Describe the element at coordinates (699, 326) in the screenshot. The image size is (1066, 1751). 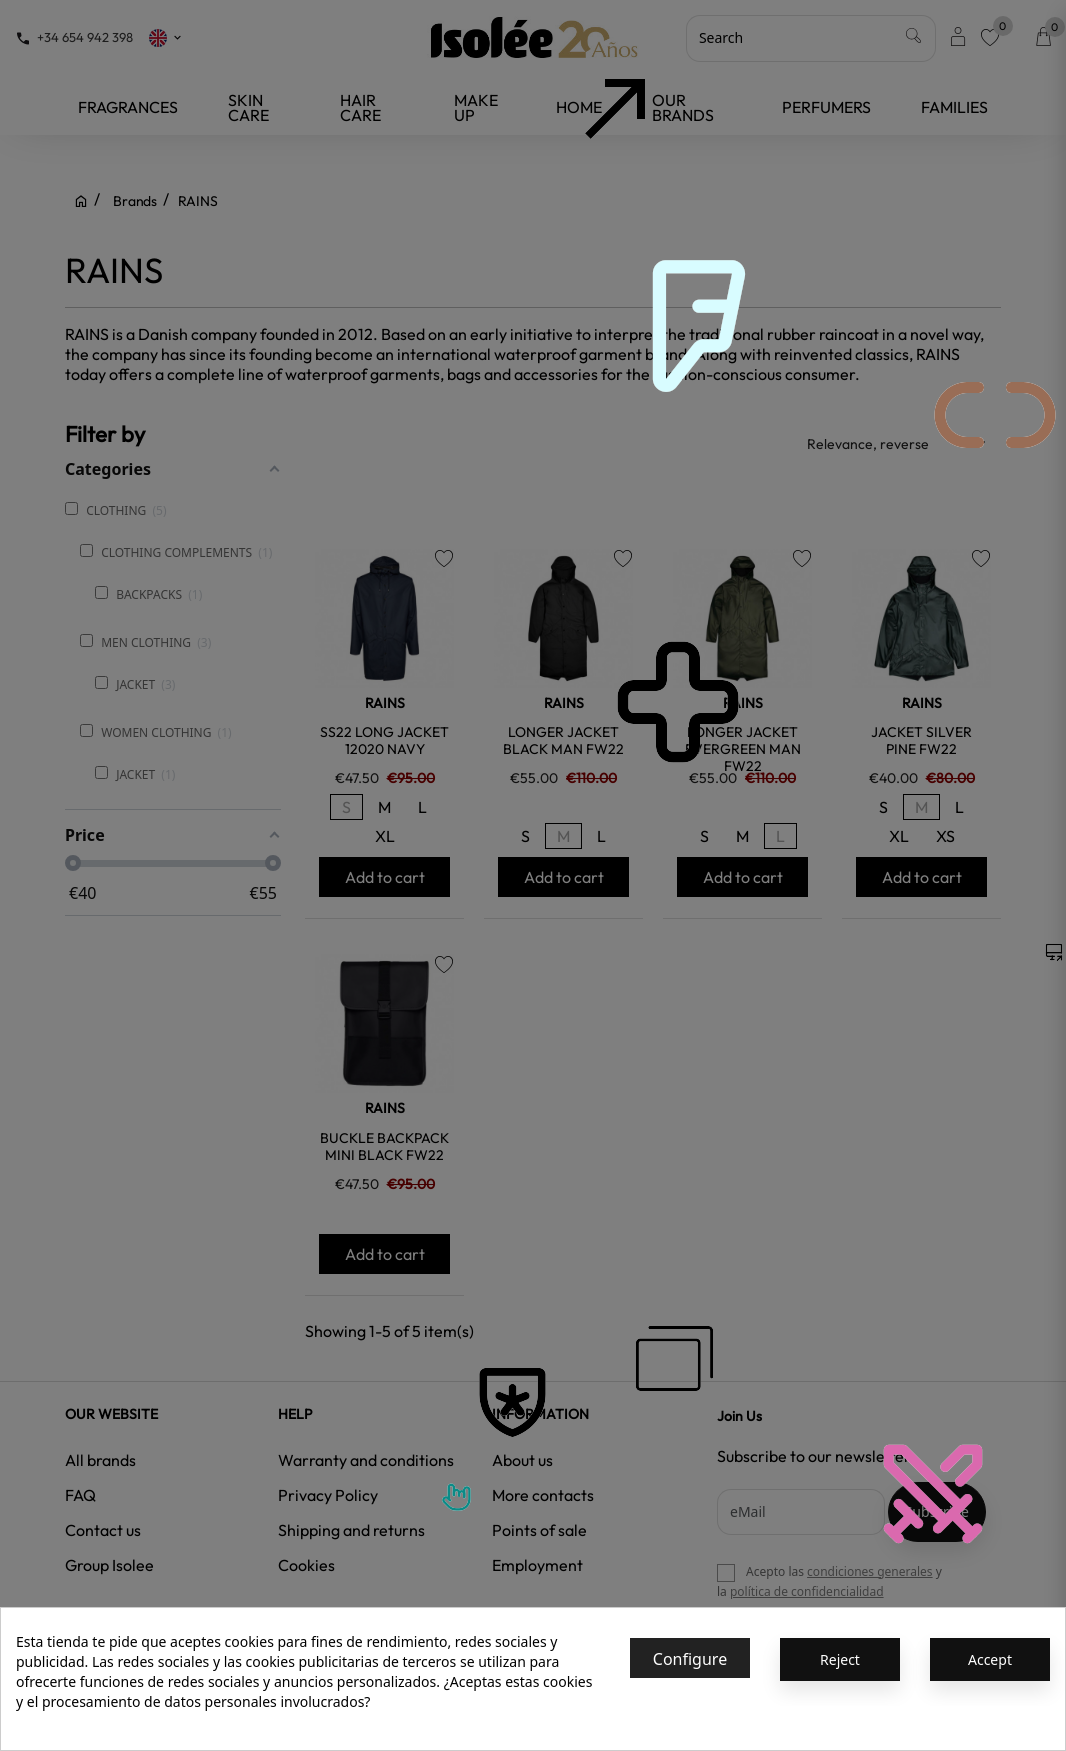
I see `open foursquare app` at that location.